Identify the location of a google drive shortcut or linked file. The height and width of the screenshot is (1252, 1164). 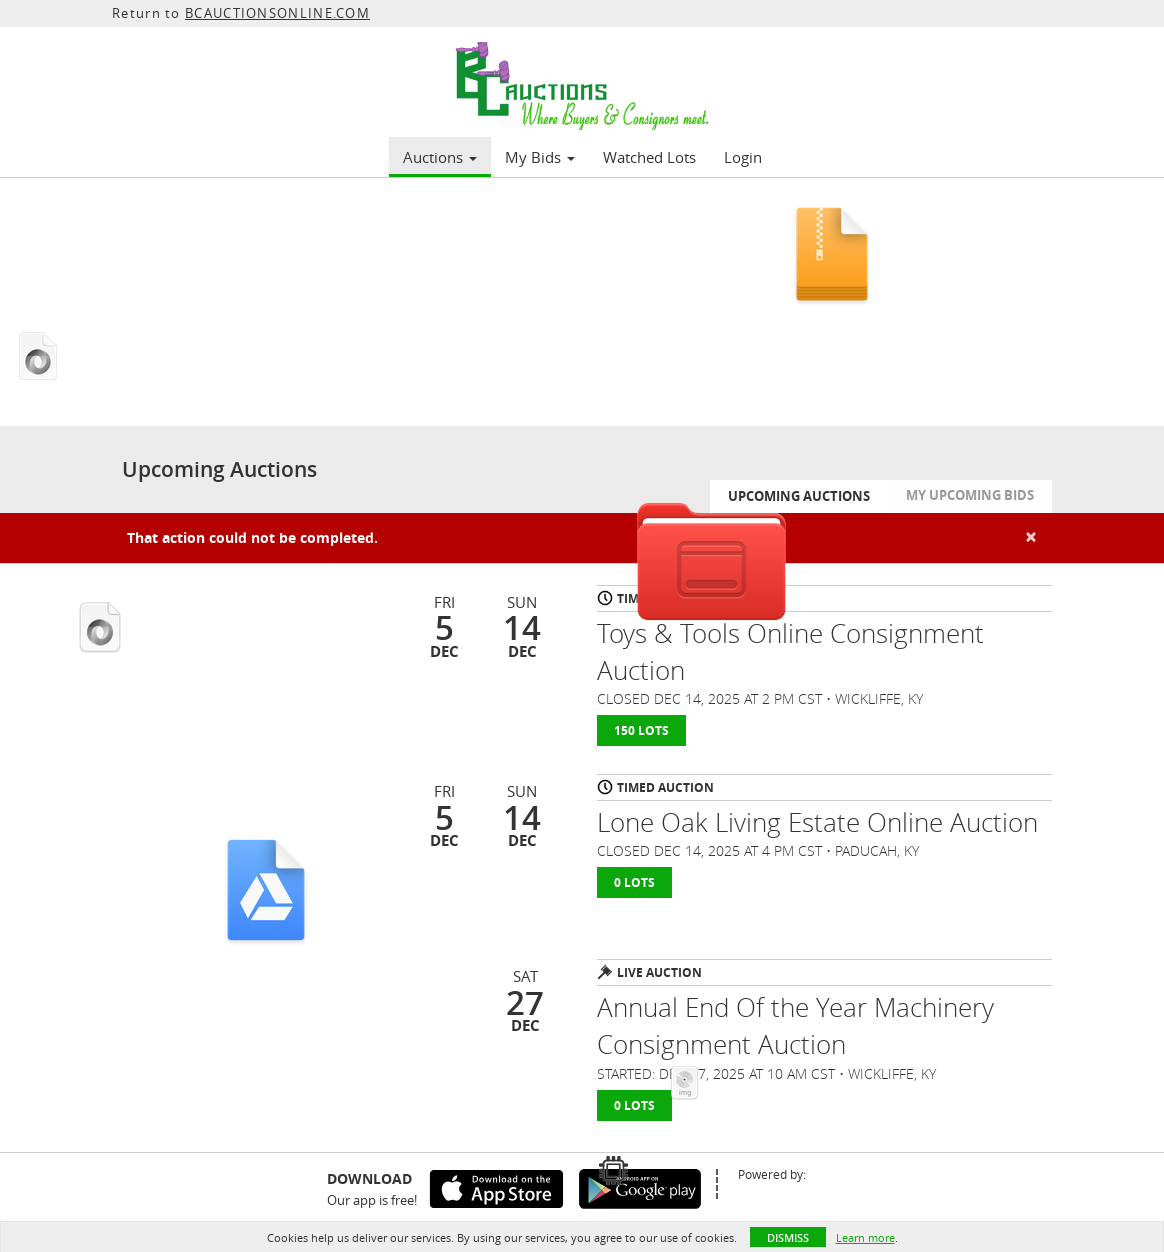
(266, 892).